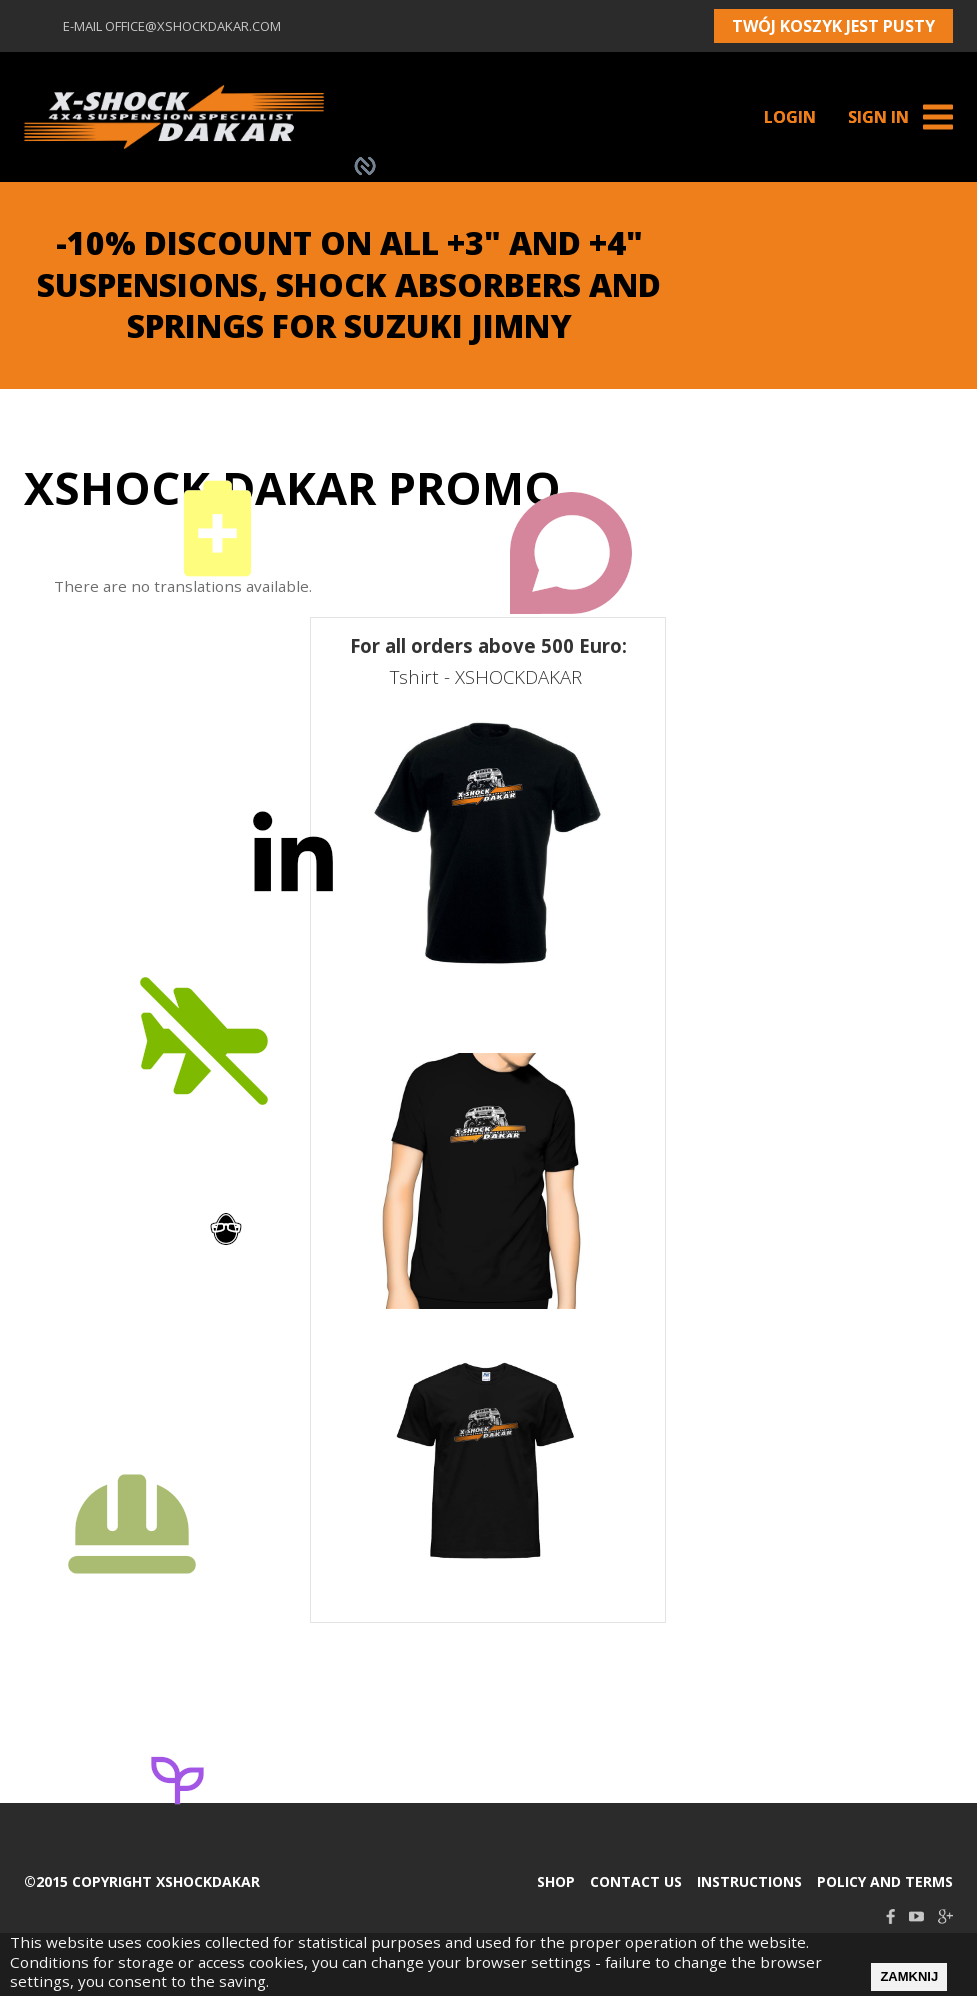  What do you see at coordinates (293, 857) in the screenshot?
I see `connect with linkedin profile` at bounding box center [293, 857].